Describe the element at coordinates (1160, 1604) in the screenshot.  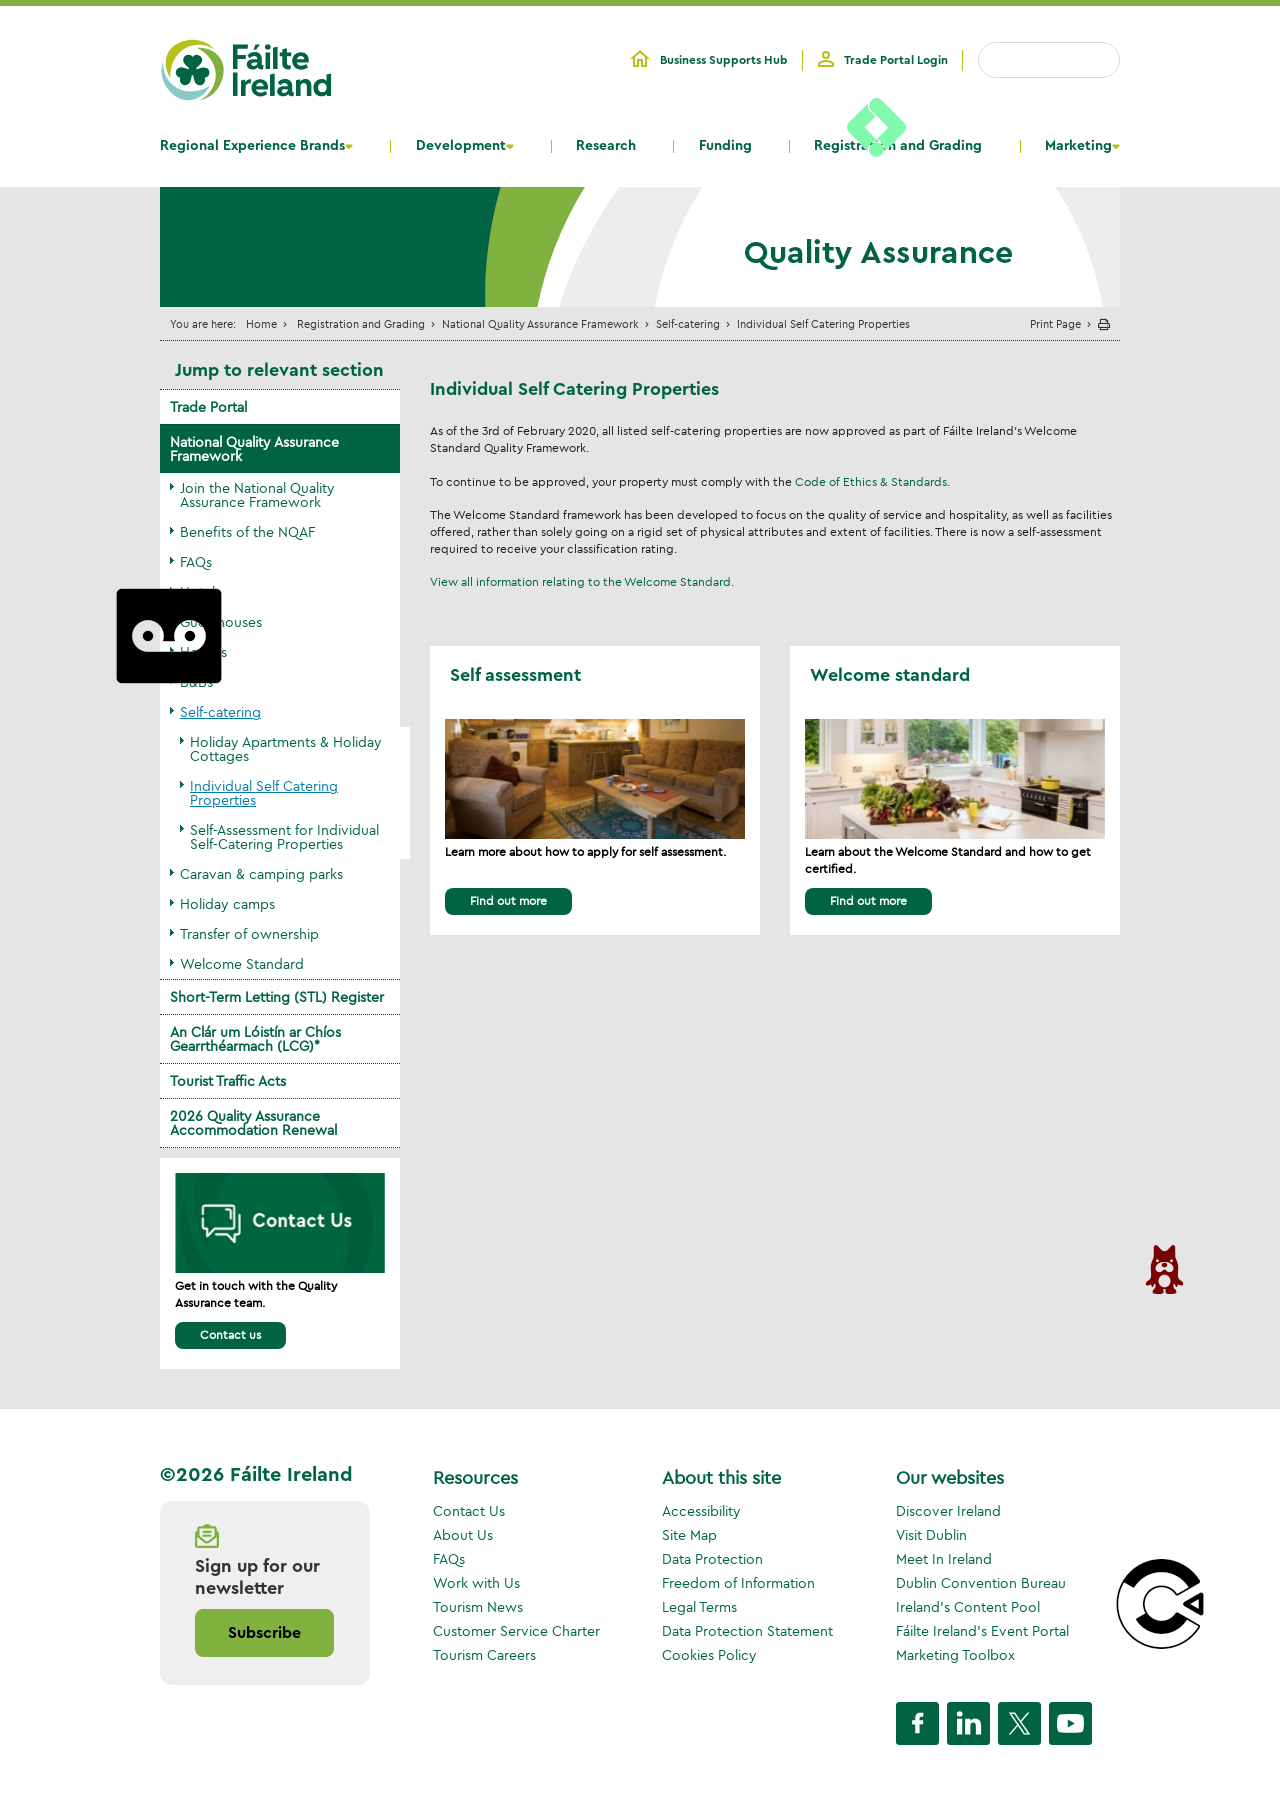
I see `construct 3 game development software logo` at that location.